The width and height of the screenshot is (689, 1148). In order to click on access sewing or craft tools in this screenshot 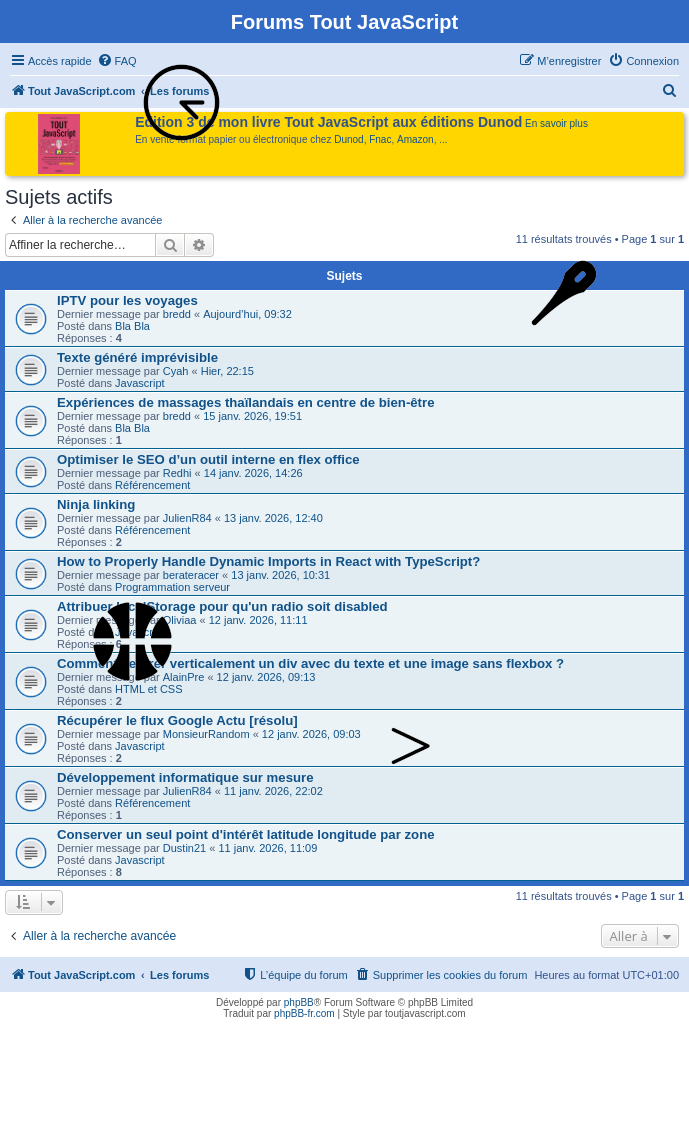, I will do `click(564, 293)`.